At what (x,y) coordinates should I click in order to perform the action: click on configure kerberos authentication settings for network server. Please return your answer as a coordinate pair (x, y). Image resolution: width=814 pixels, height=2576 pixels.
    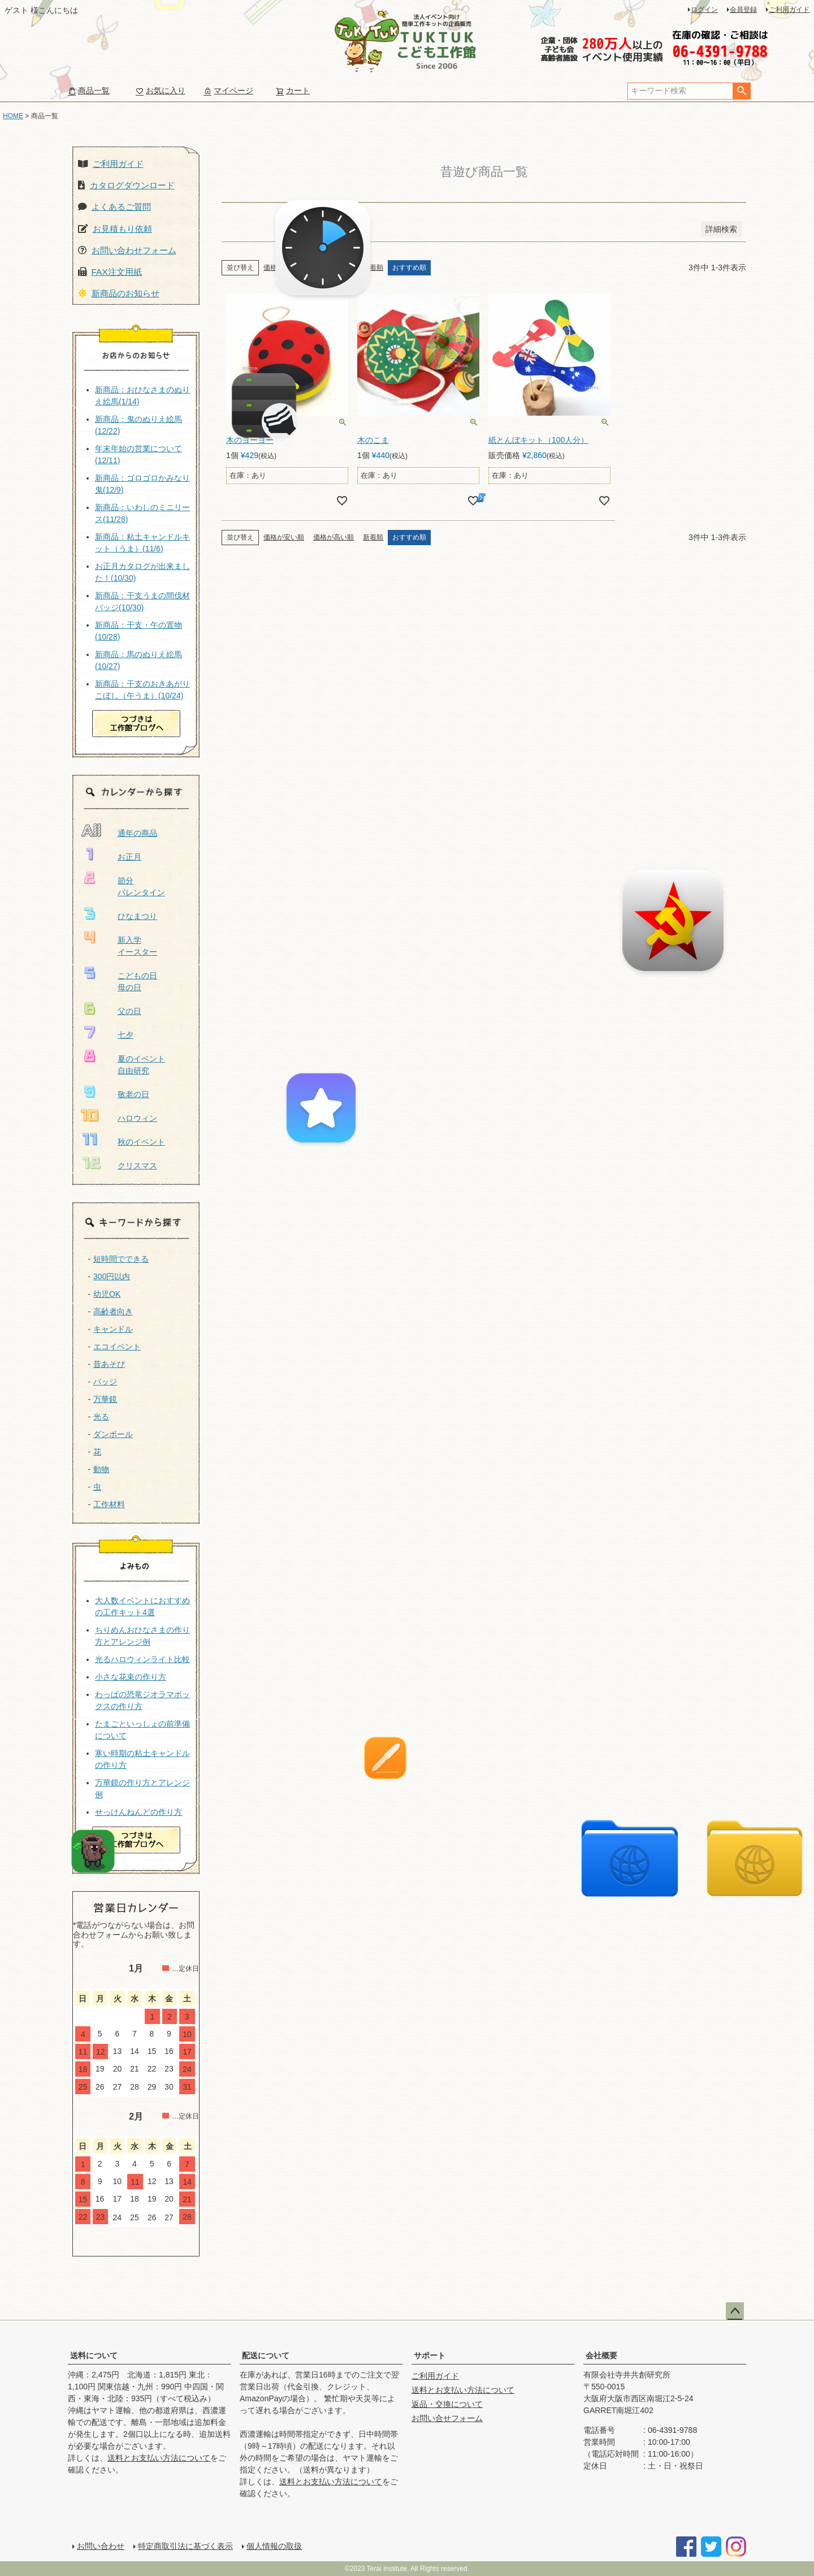
    Looking at the image, I should click on (264, 405).